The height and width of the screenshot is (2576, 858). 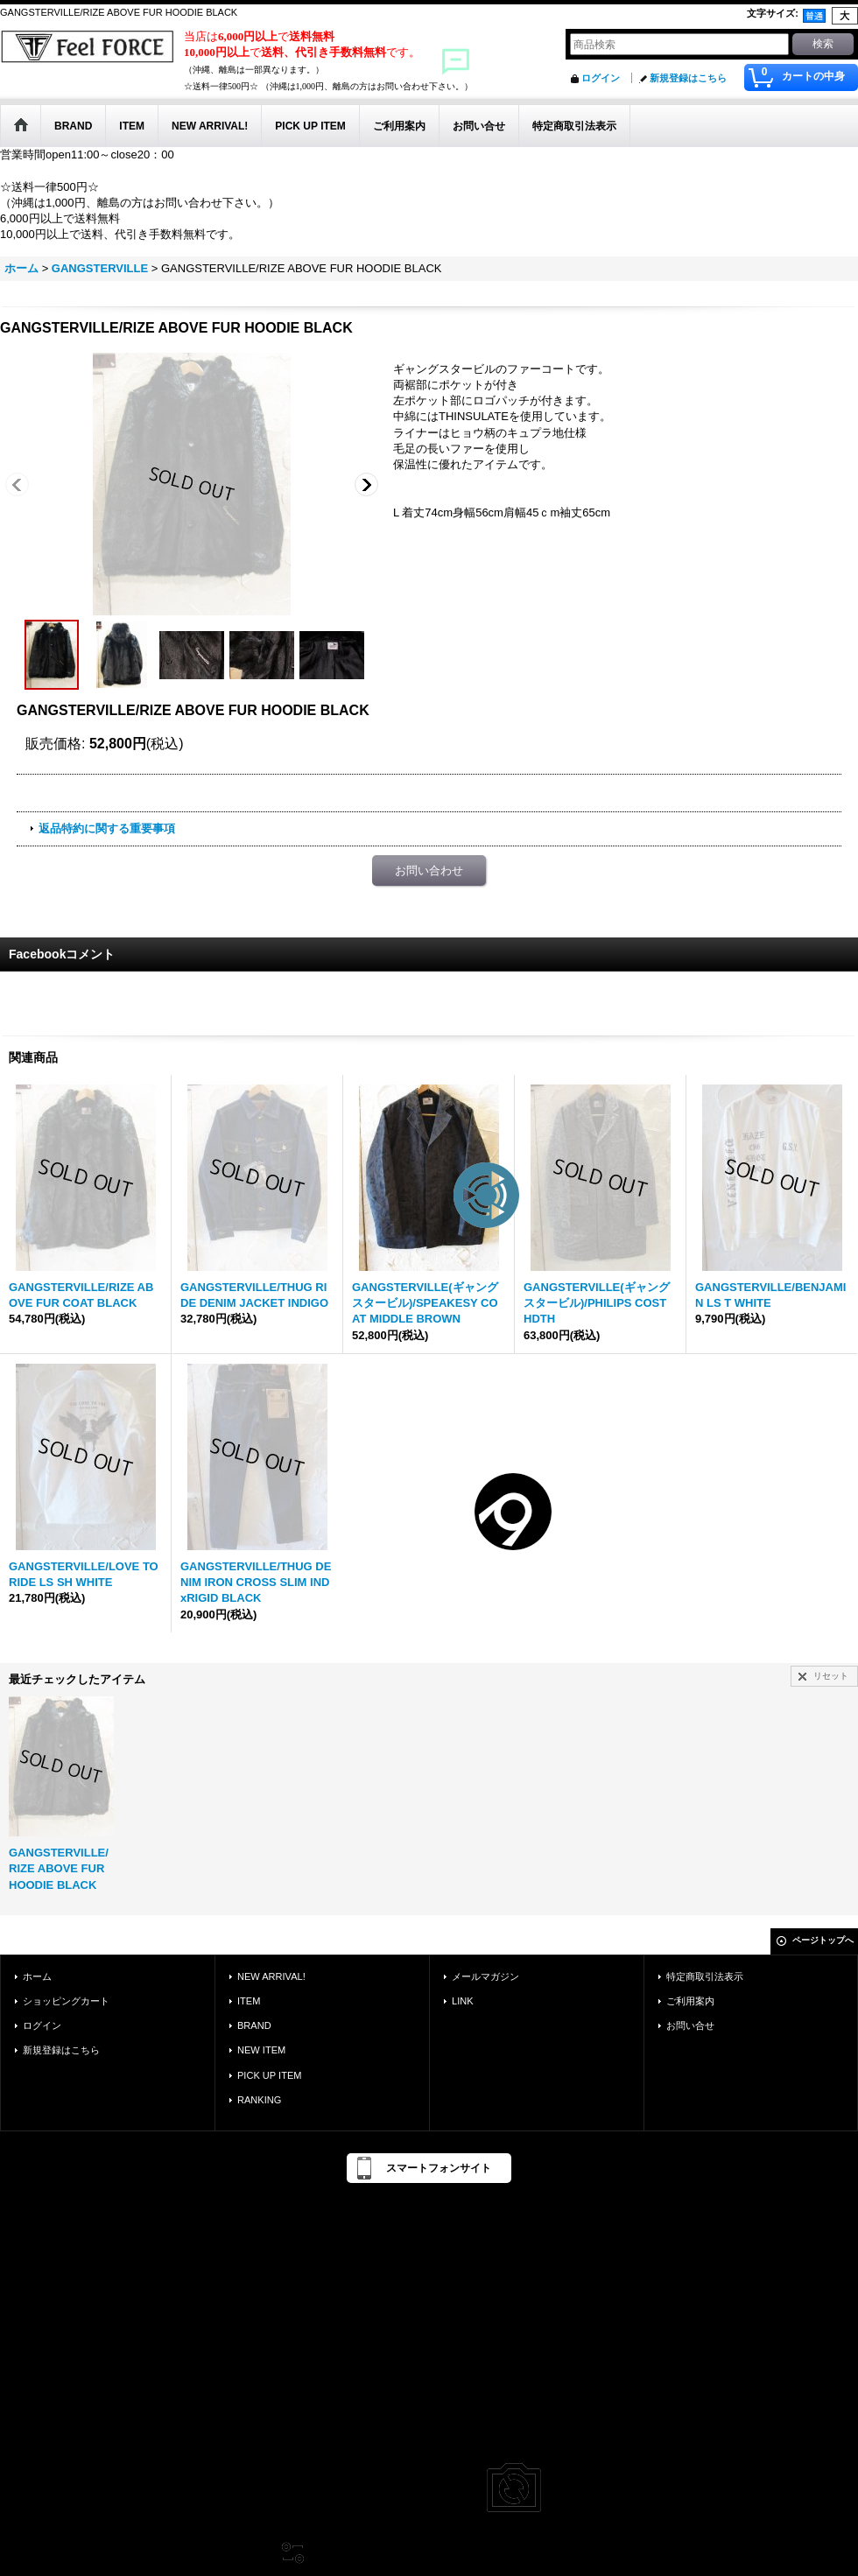 What do you see at coordinates (513, 1512) in the screenshot?
I see `visit AppVeyor CI/CD platform` at bounding box center [513, 1512].